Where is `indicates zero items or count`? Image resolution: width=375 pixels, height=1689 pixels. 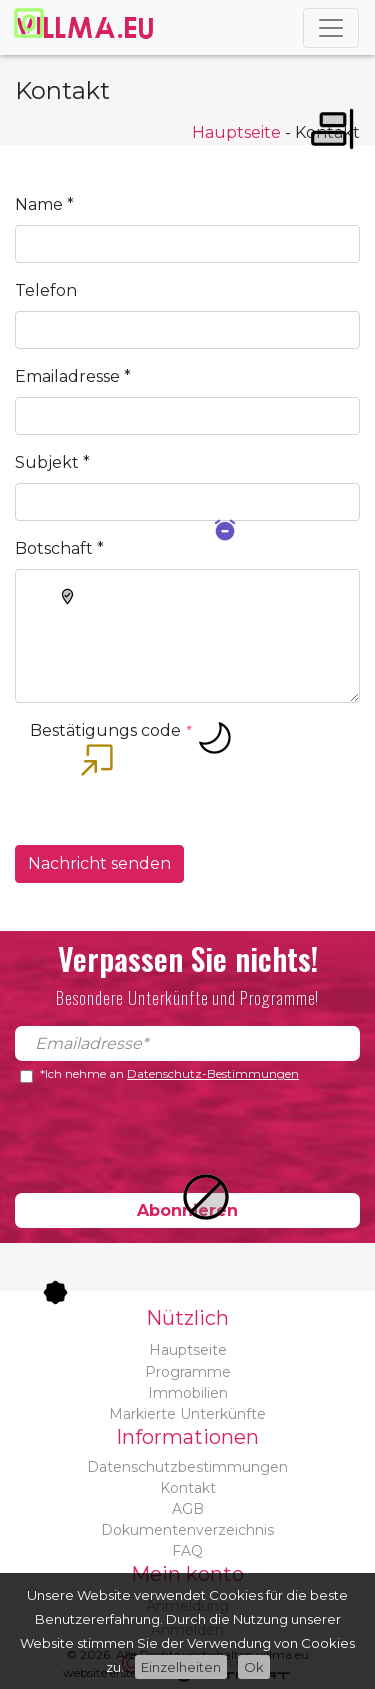 indicates zero items or count is located at coordinates (29, 23).